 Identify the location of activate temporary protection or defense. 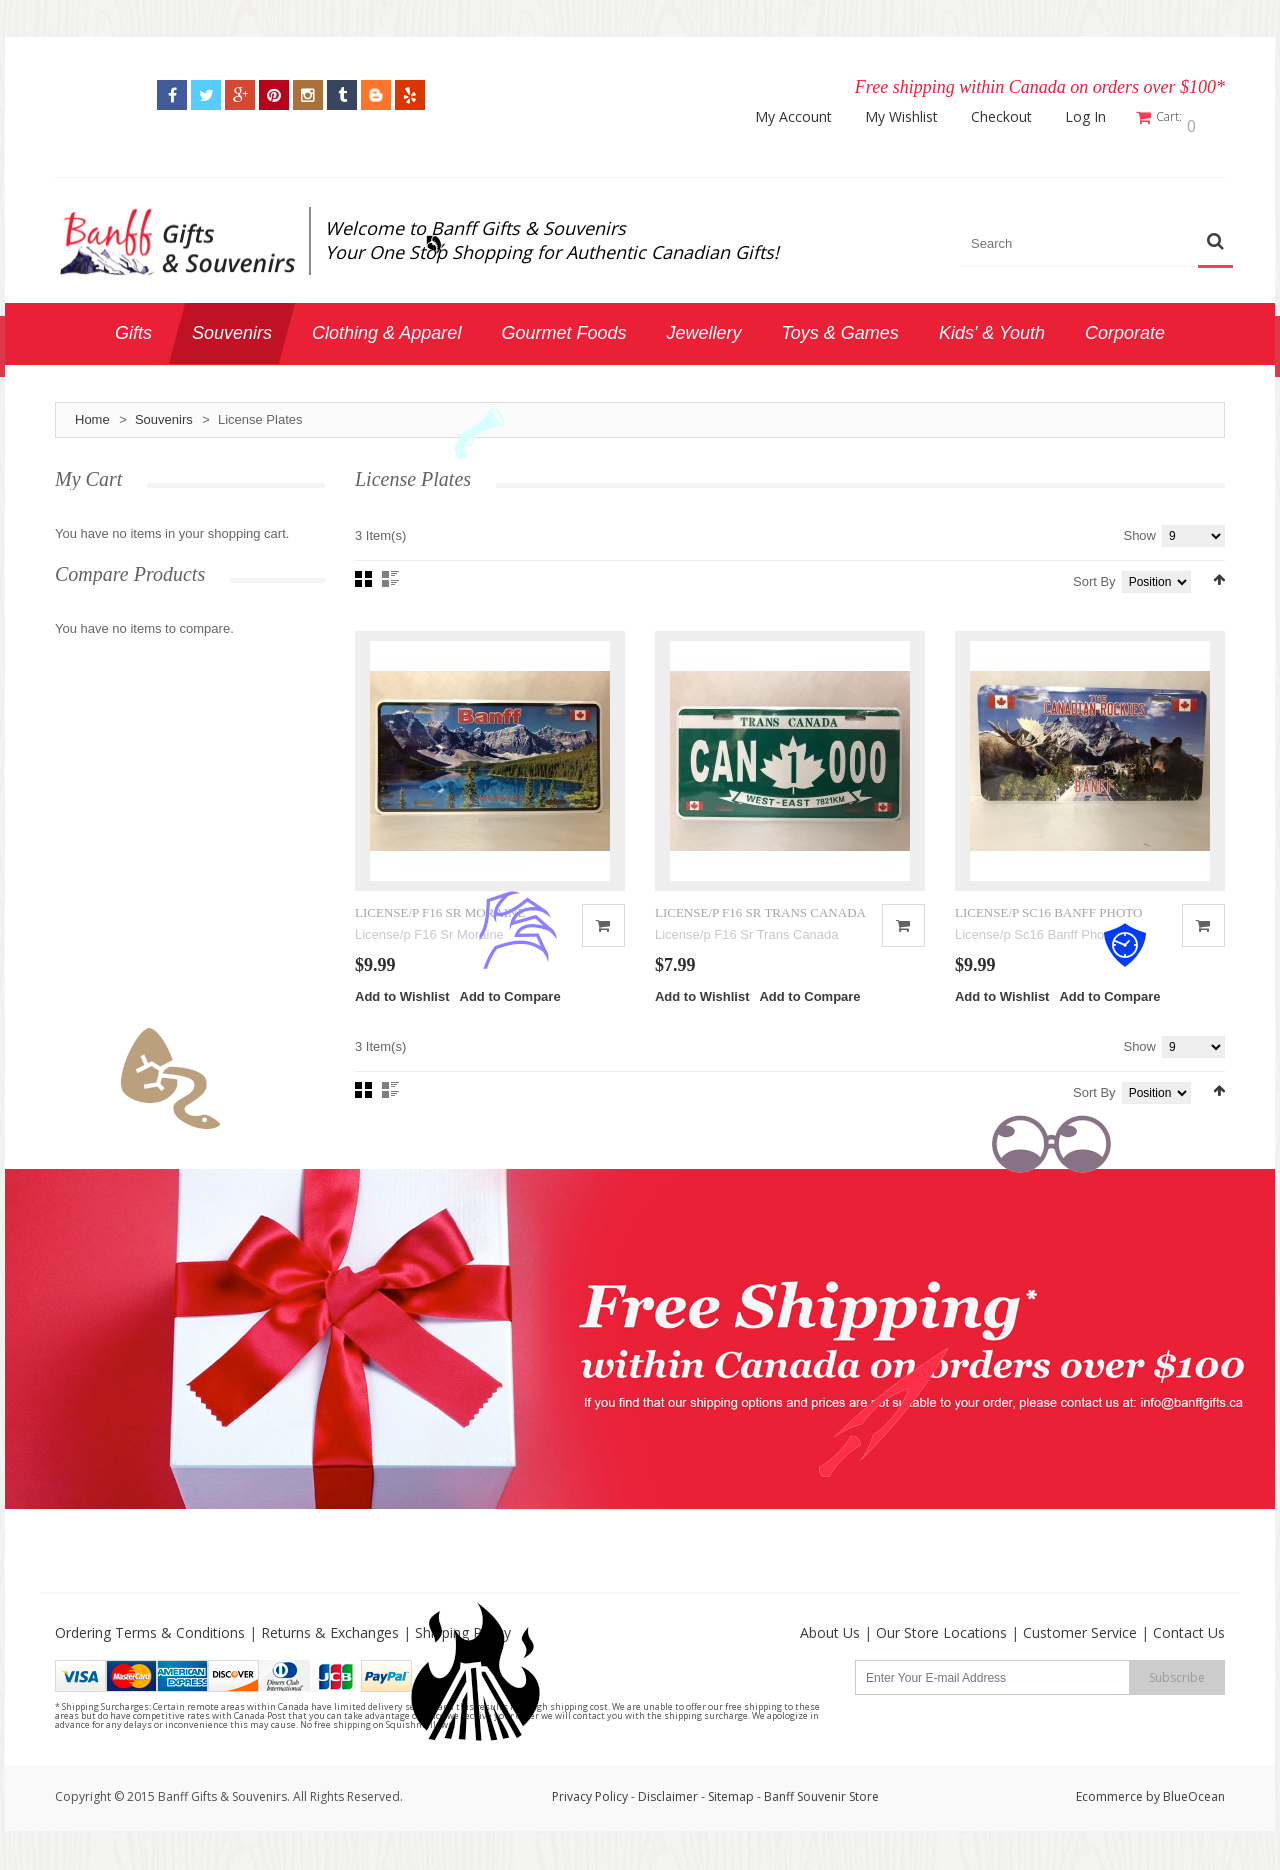
(1125, 945).